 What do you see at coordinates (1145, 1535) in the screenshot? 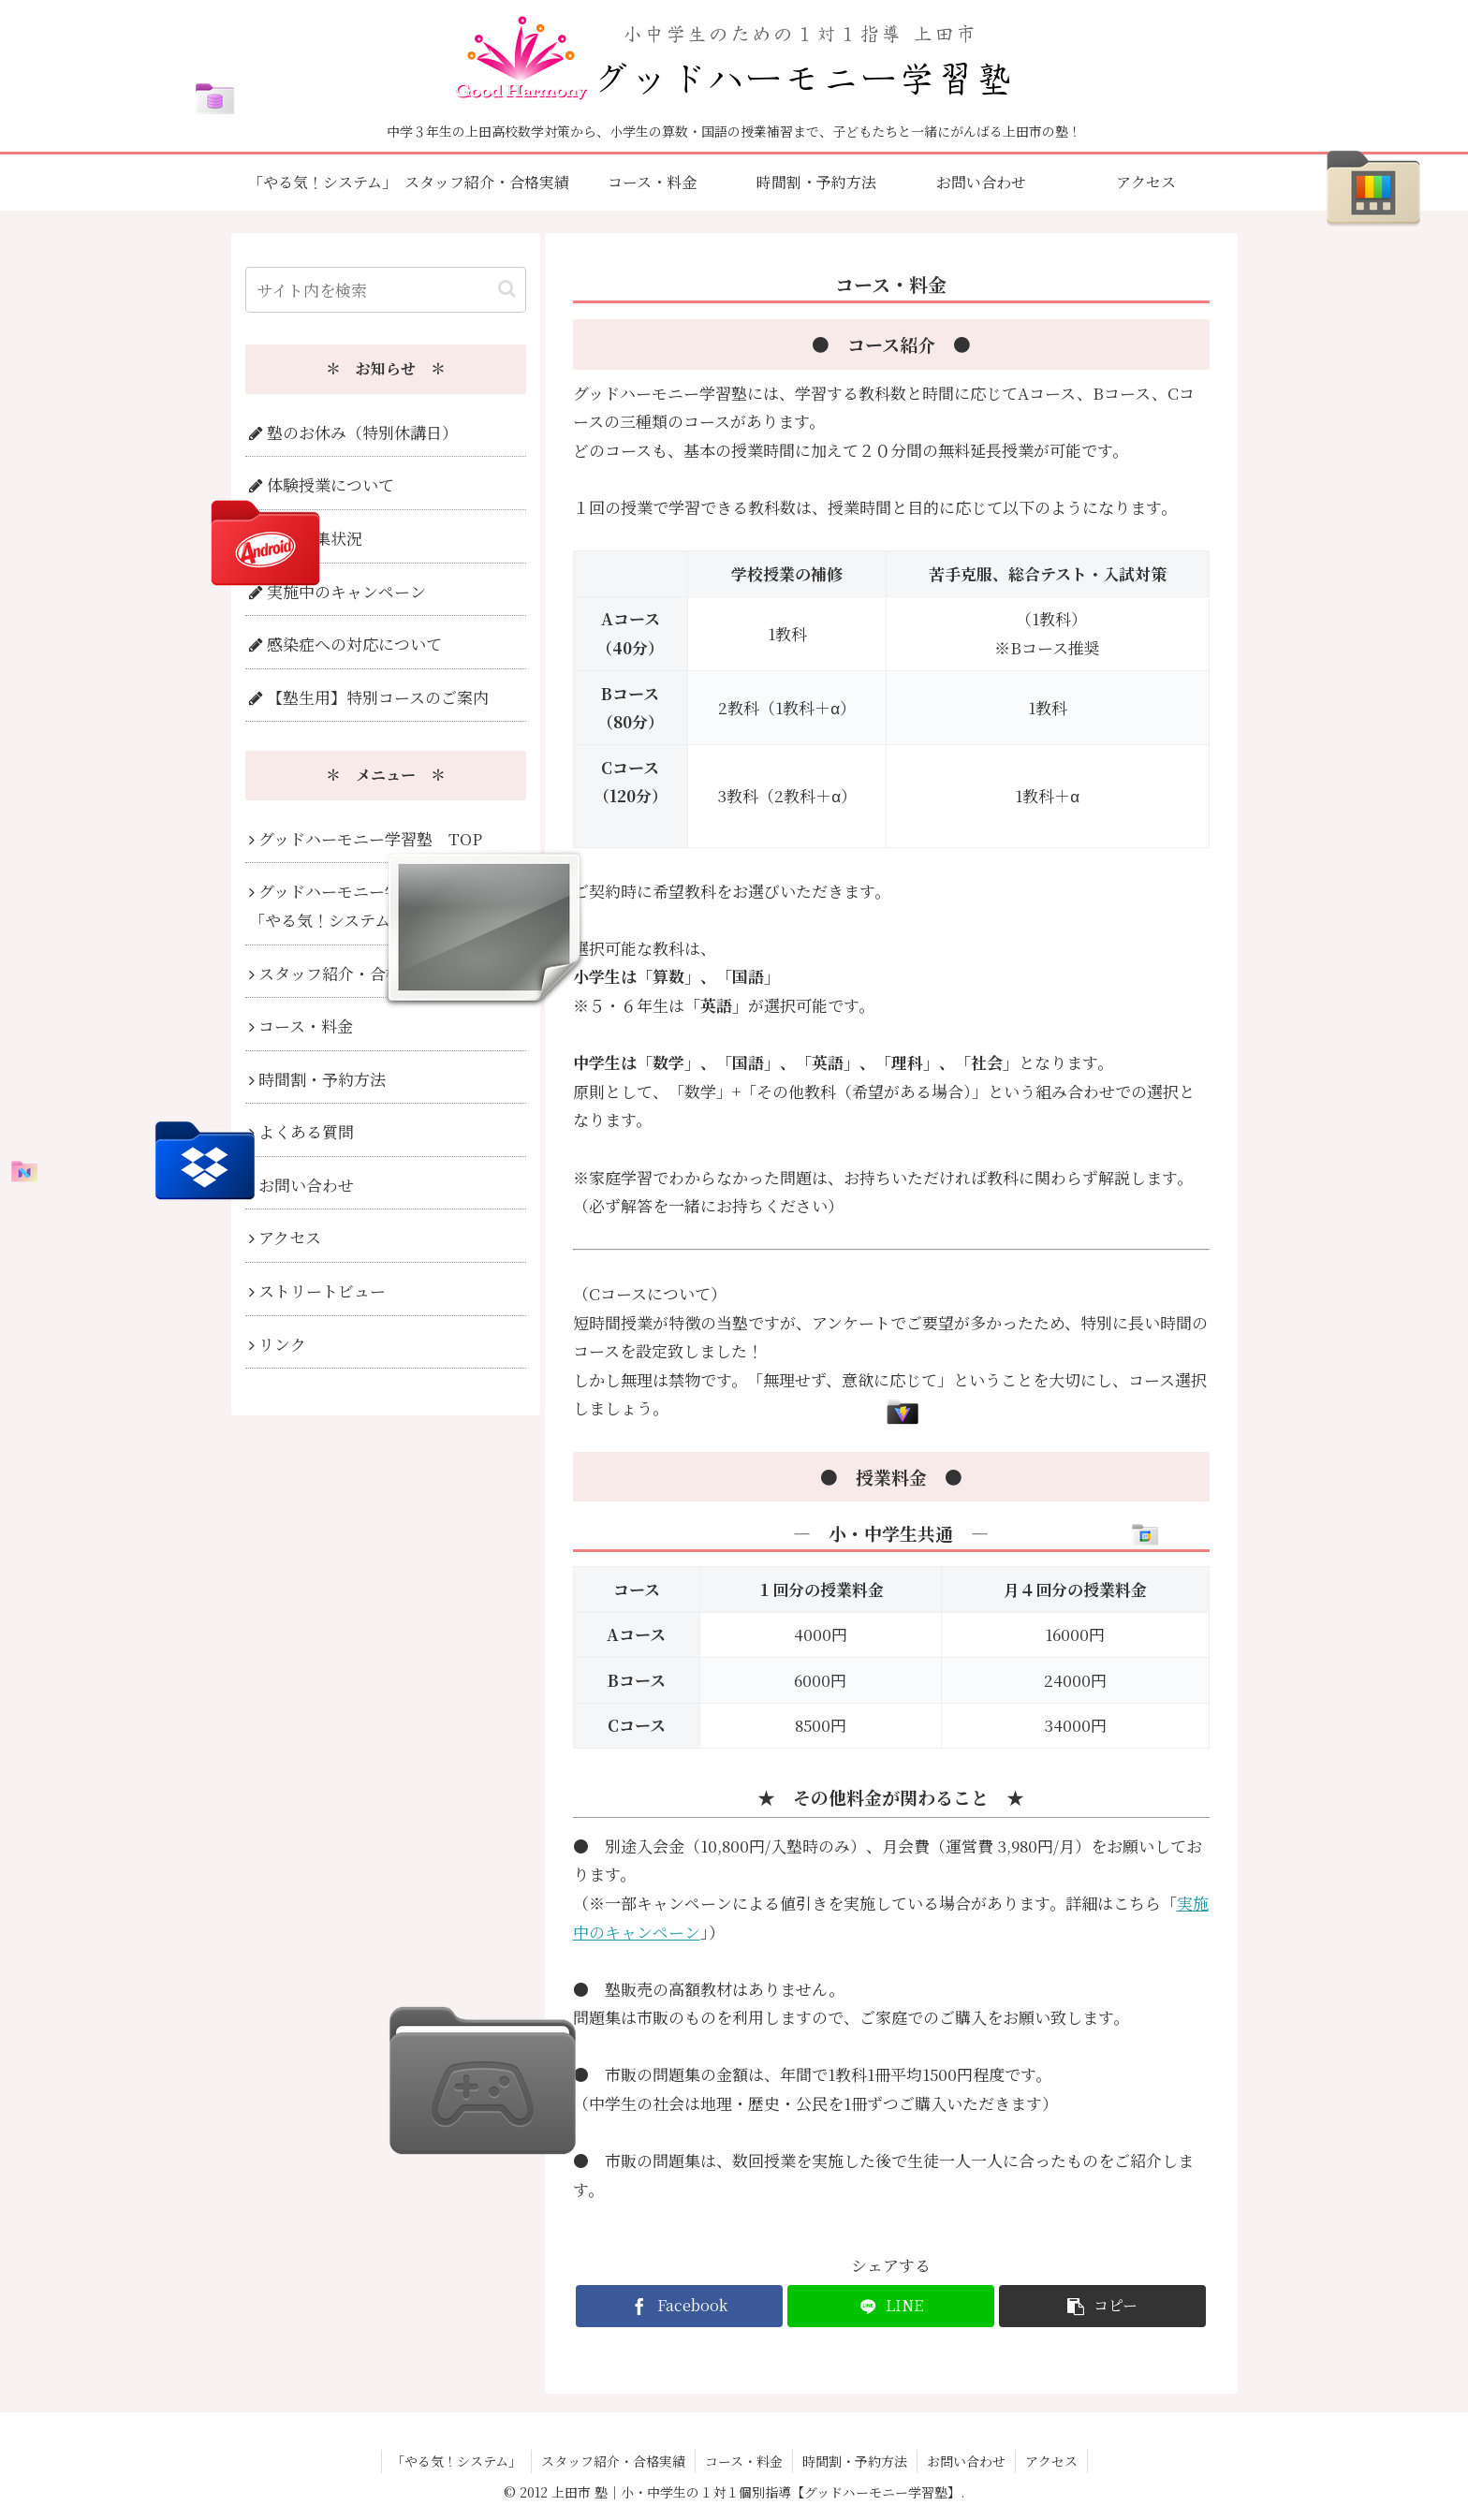
I see `open folder containing google calendar files` at bounding box center [1145, 1535].